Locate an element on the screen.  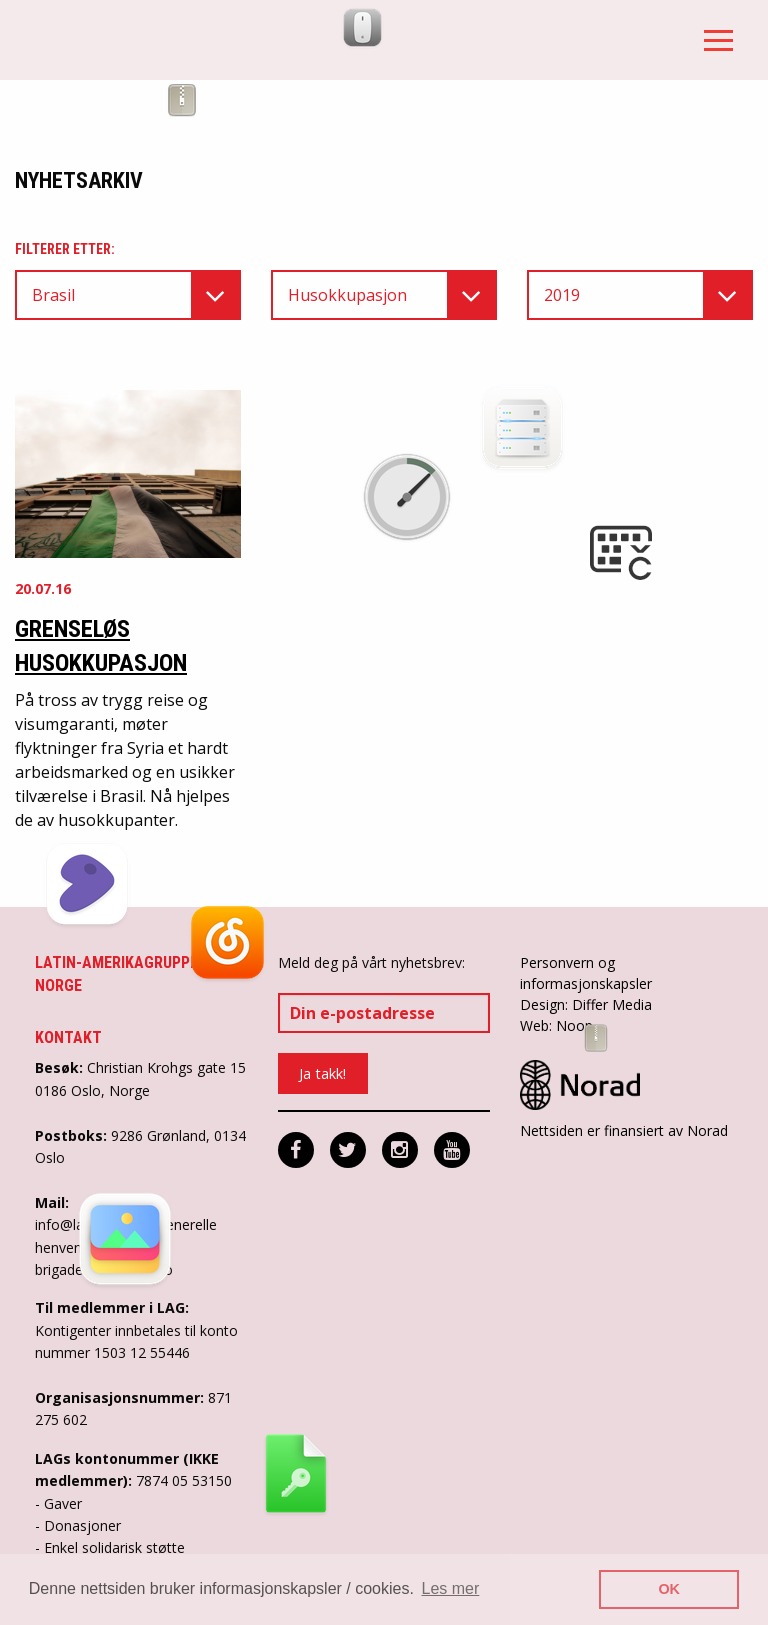
open on-screen keyboard settings is located at coordinates (621, 549).